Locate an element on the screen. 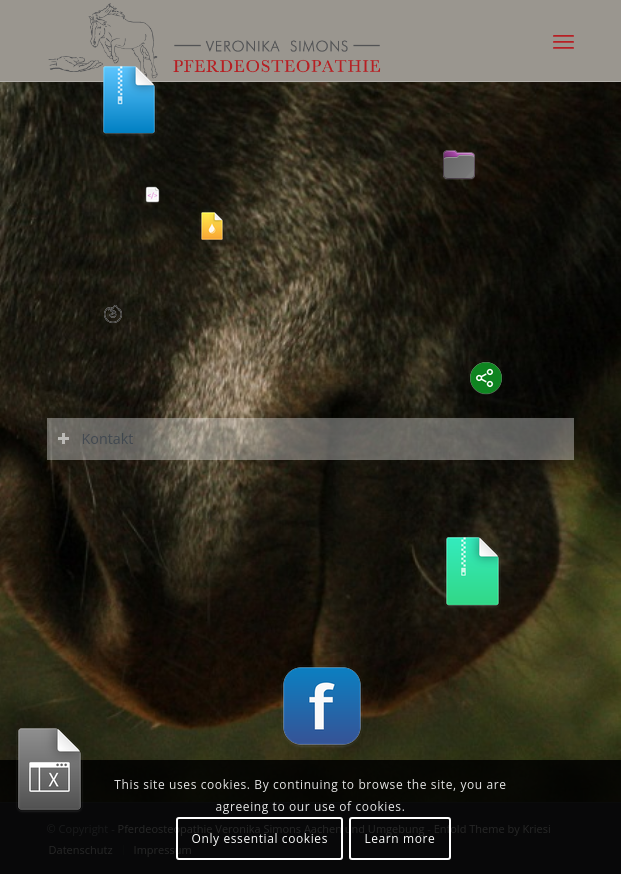 This screenshot has width=621, height=874. an xml file type indicator is located at coordinates (152, 194).